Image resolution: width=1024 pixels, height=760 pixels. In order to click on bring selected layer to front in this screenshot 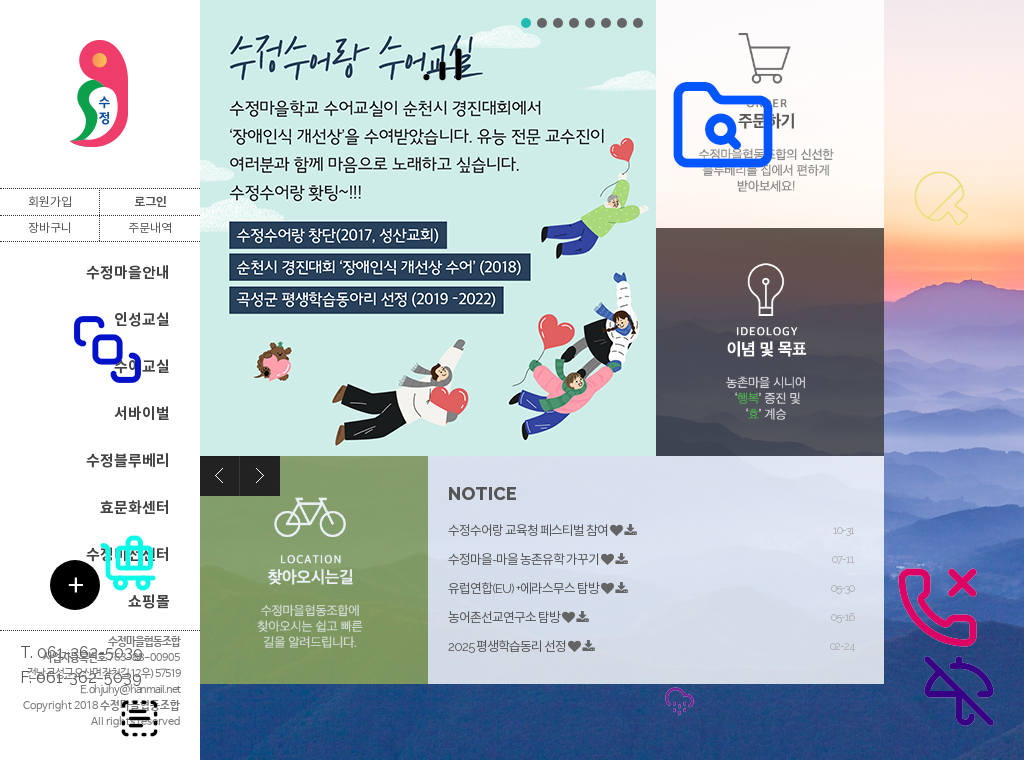, I will do `click(107, 349)`.